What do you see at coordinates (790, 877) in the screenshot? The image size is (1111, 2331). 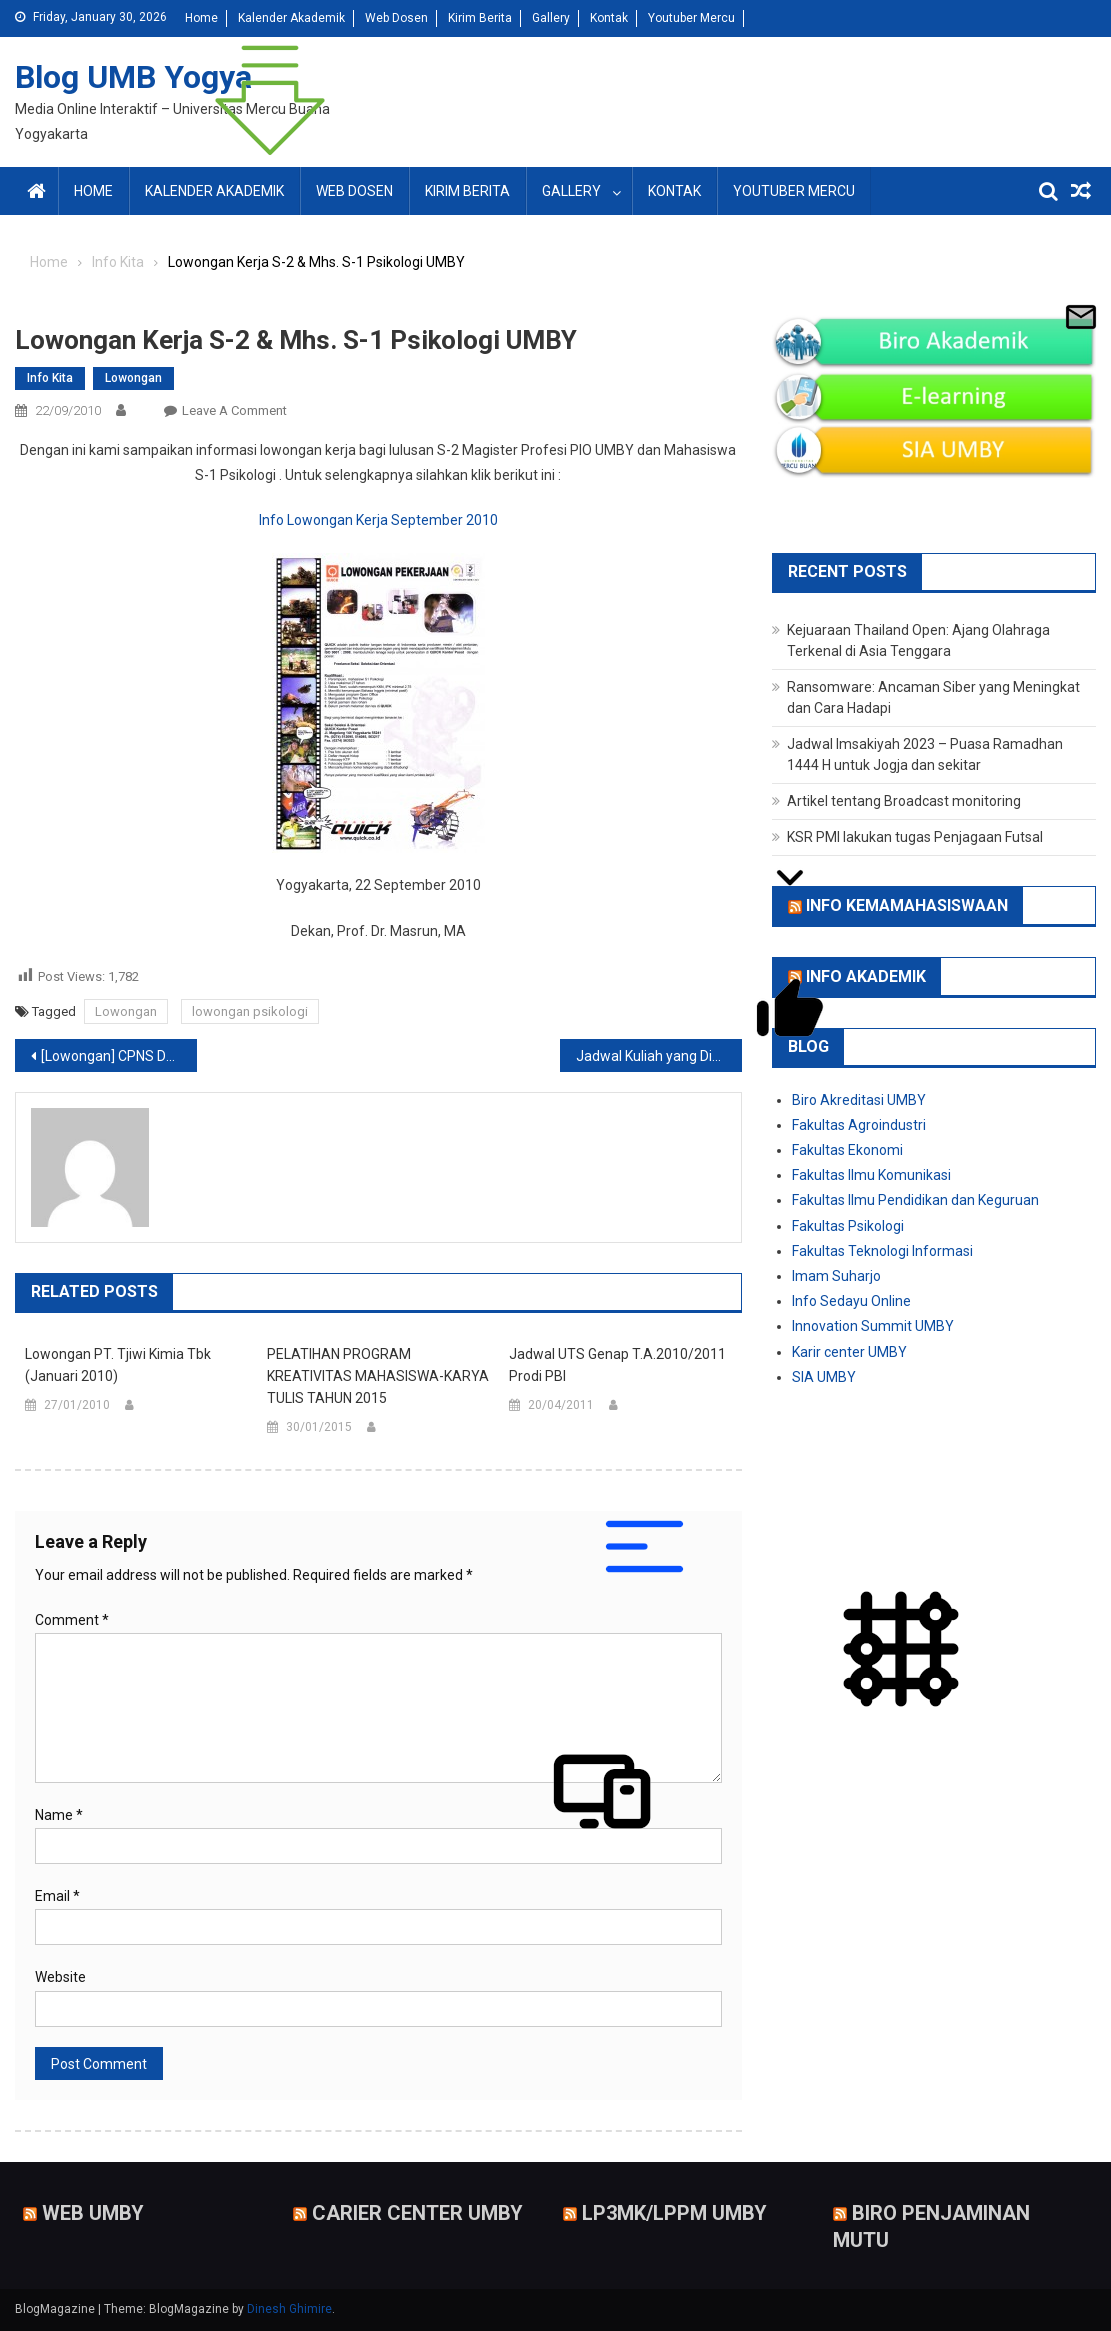 I see `expand a collapsed section or dropdown menu` at bounding box center [790, 877].